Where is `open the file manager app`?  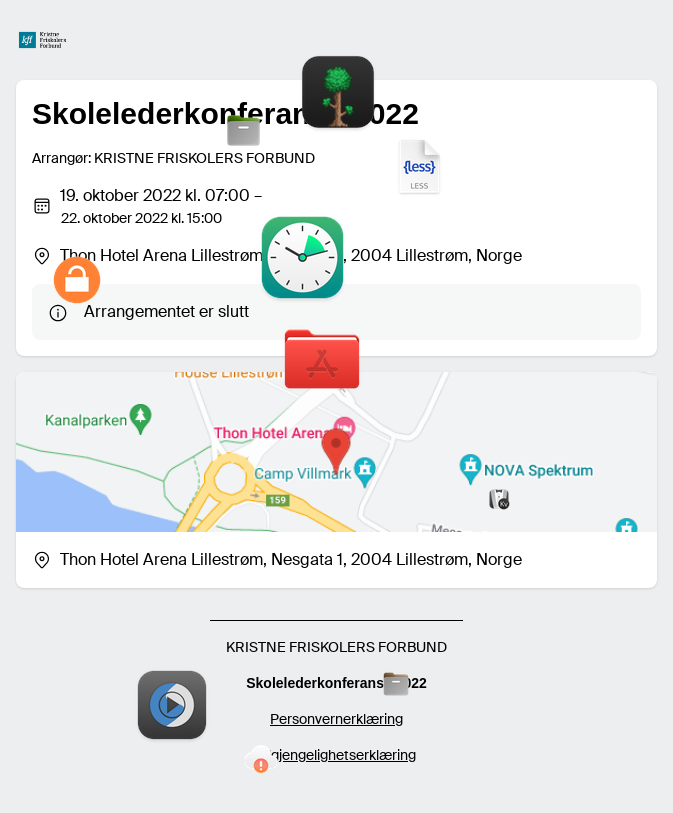
open the file manager app is located at coordinates (243, 130).